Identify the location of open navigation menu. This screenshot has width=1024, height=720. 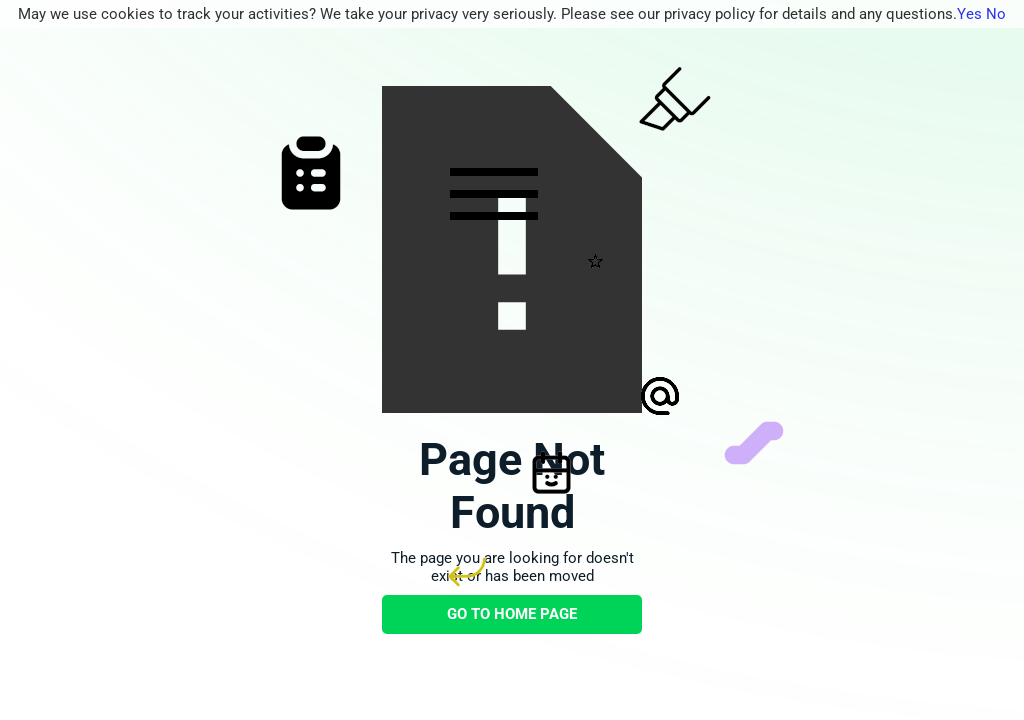
(494, 194).